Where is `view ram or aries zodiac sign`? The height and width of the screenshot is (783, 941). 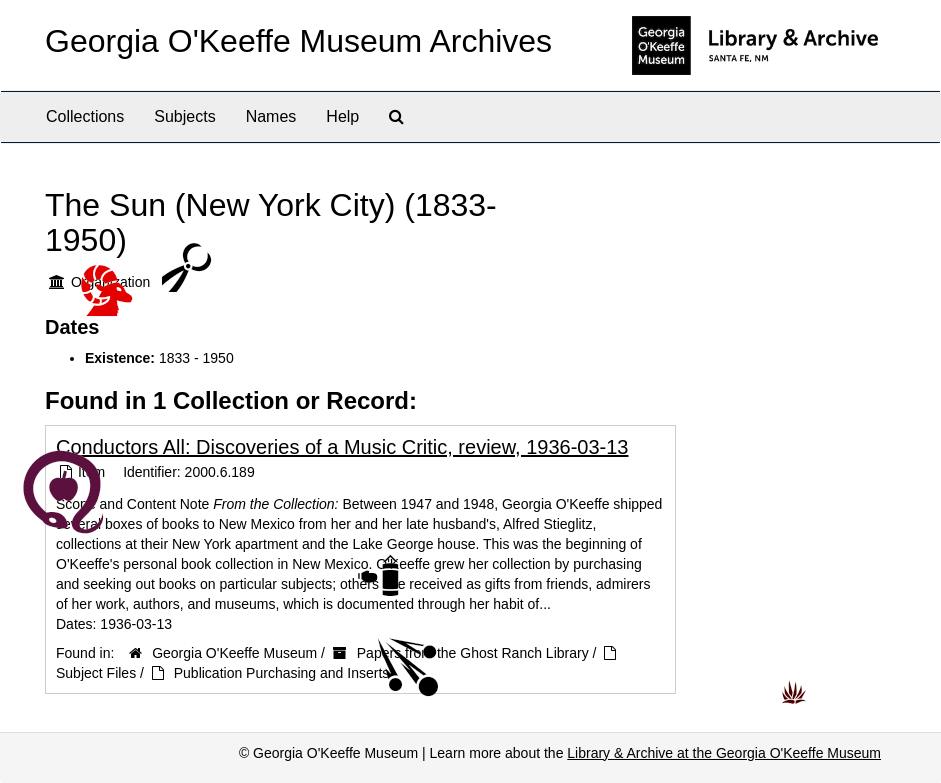 view ram or aries zodiac sign is located at coordinates (106, 290).